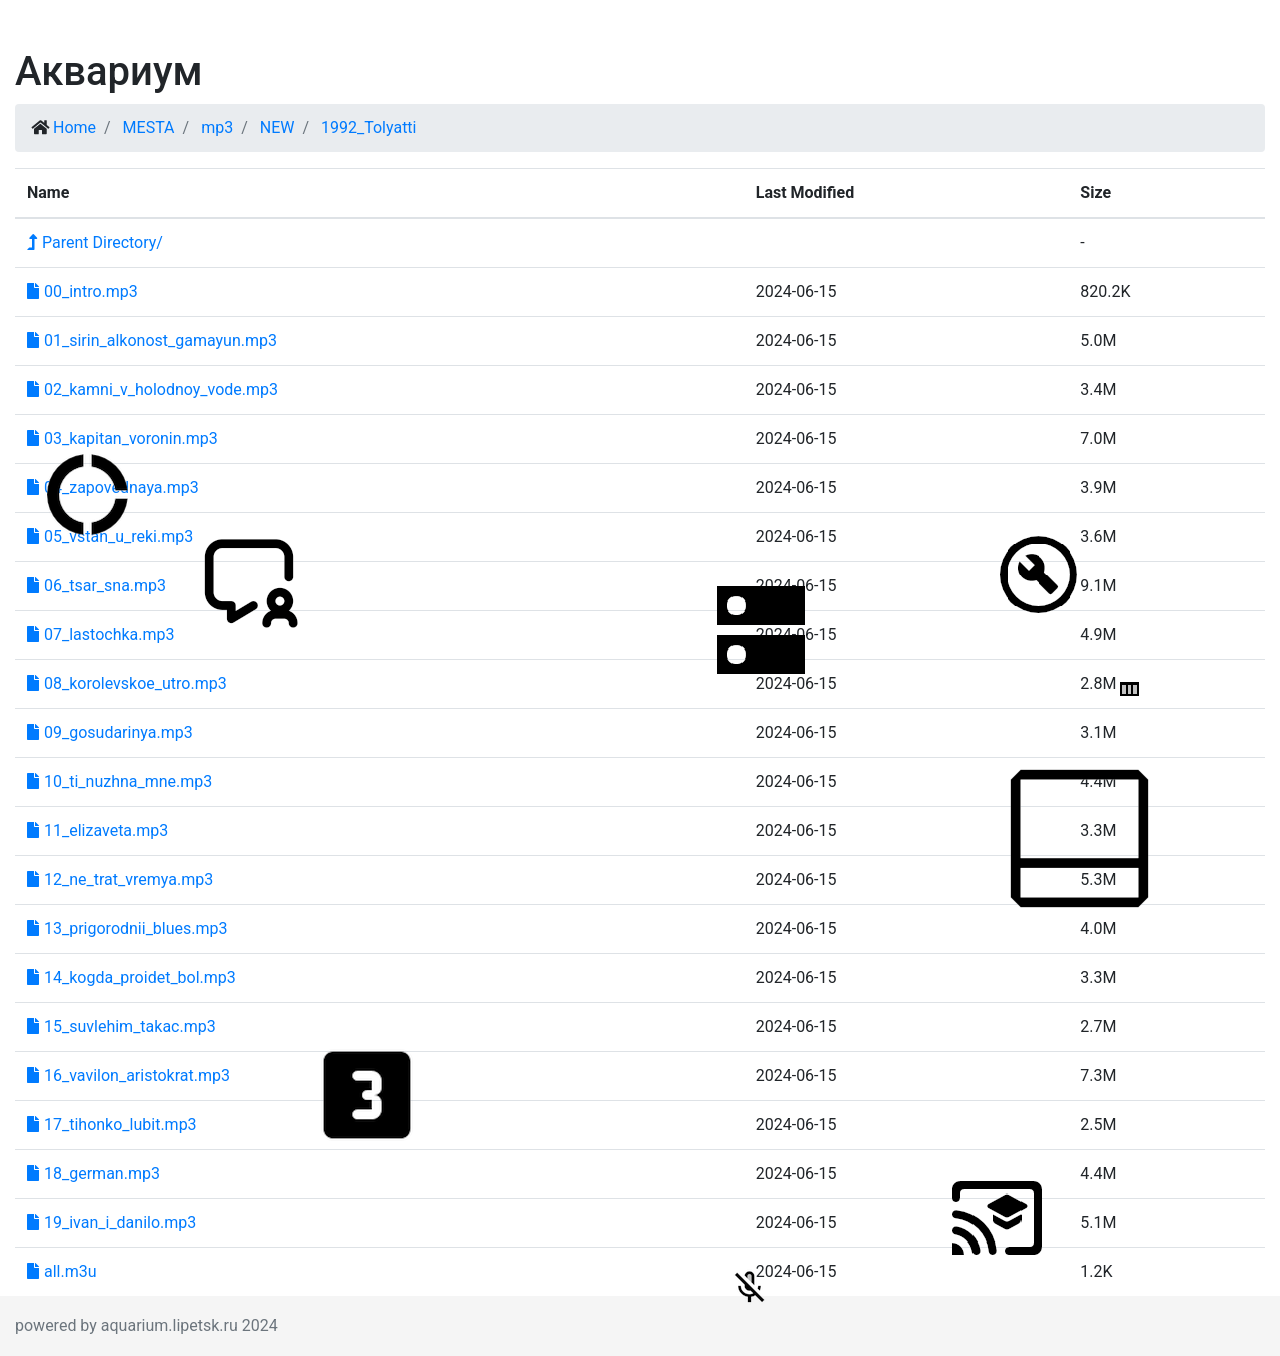 This screenshot has height=1356, width=1280. What do you see at coordinates (749, 1287) in the screenshot?
I see `mute your microphone` at bounding box center [749, 1287].